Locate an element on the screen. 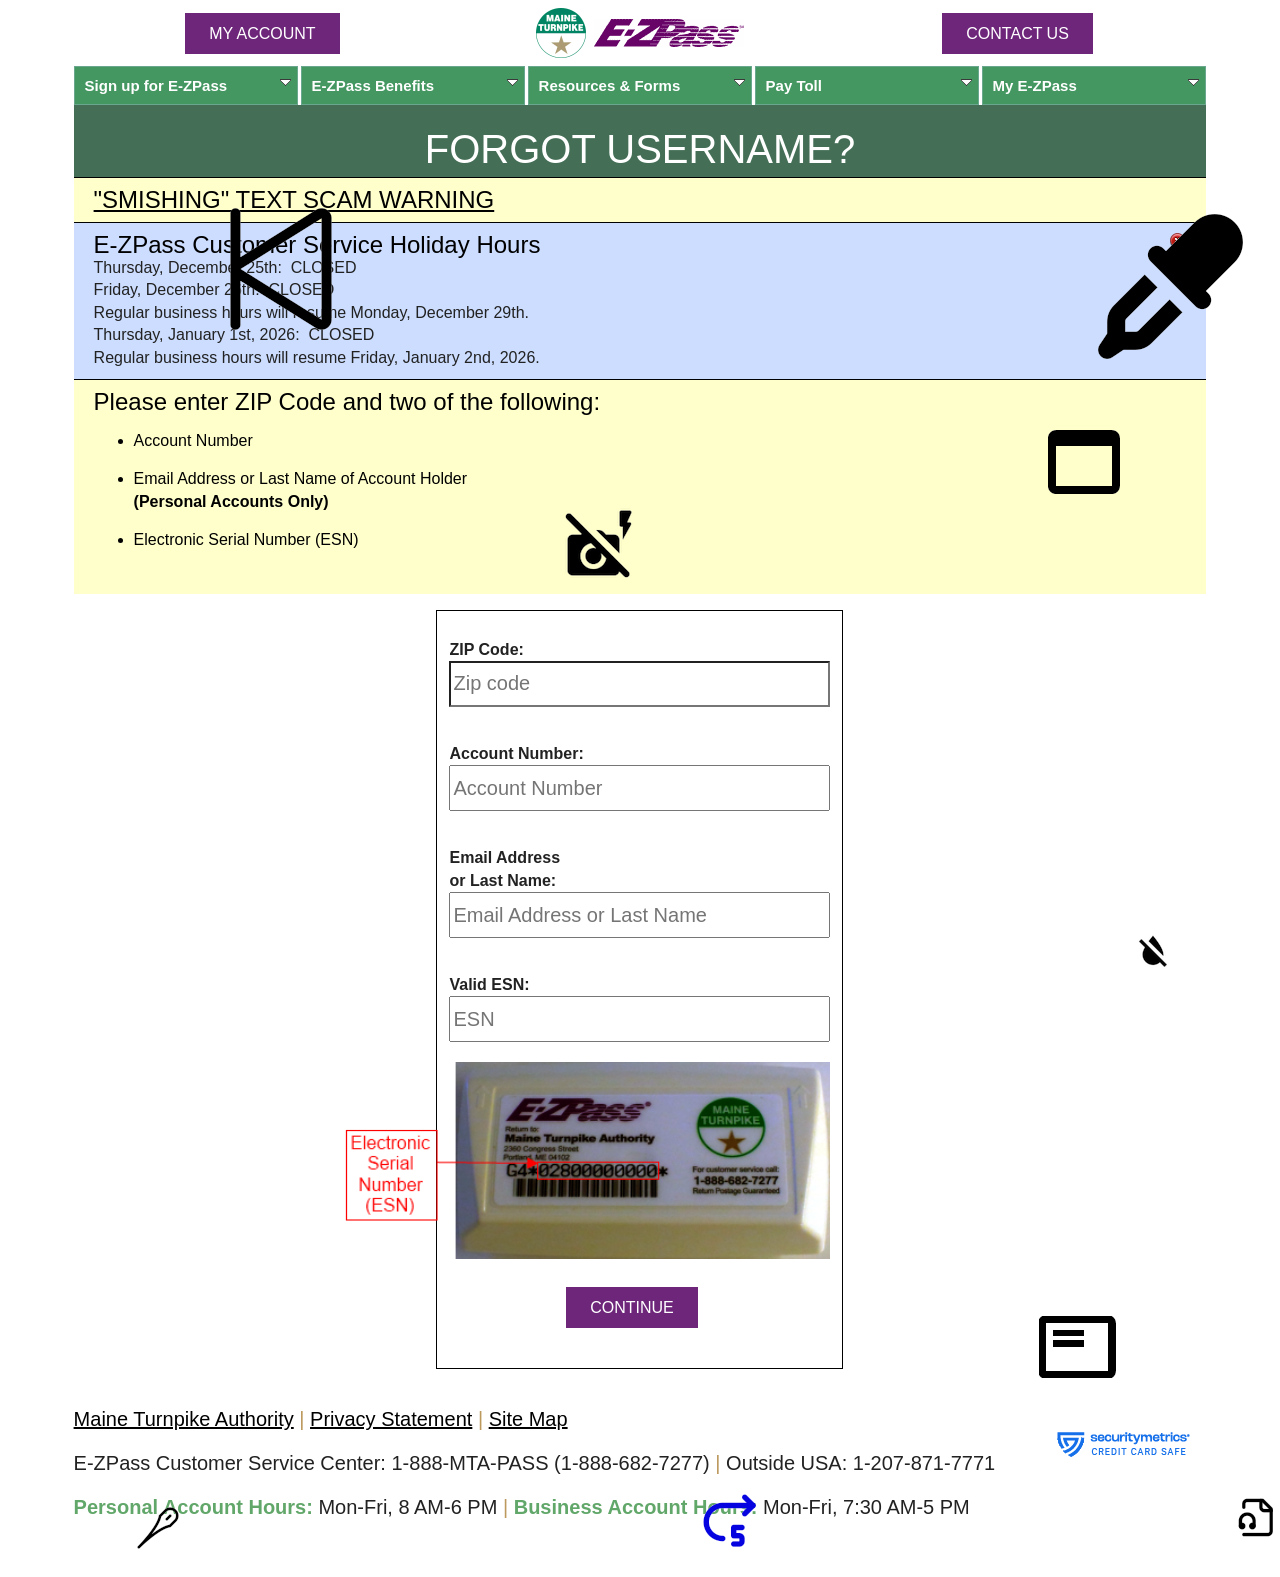 The height and width of the screenshot is (1577, 1280). select a color from the canvas is located at coordinates (1170, 286).